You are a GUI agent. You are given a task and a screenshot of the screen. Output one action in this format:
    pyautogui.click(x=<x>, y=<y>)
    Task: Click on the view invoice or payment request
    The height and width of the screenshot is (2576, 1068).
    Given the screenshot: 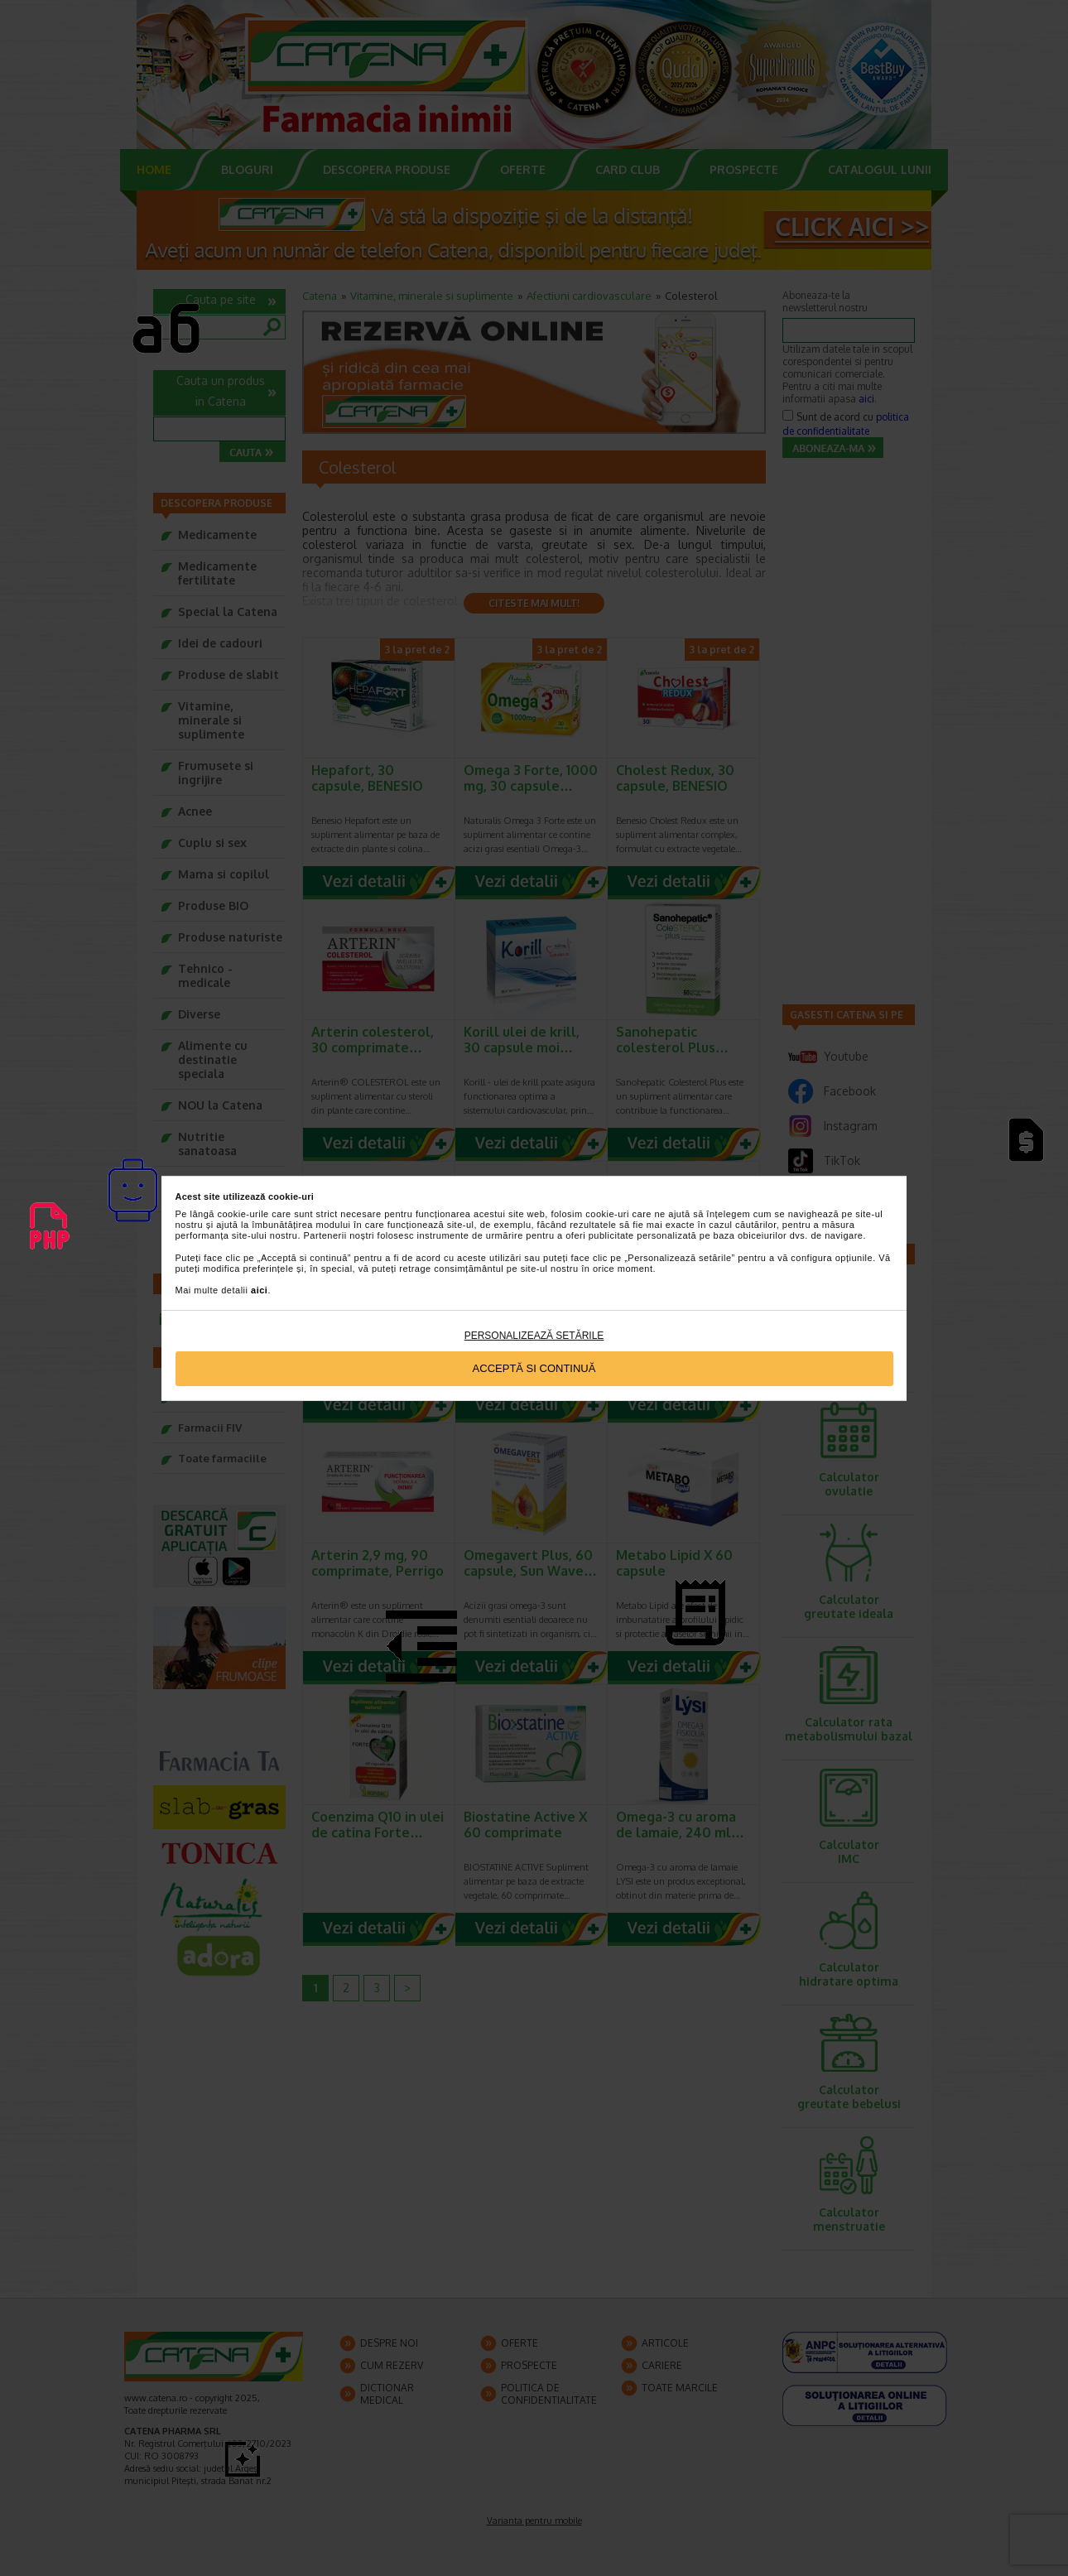 What is the action you would take?
    pyautogui.click(x=1026, y=1139)
    